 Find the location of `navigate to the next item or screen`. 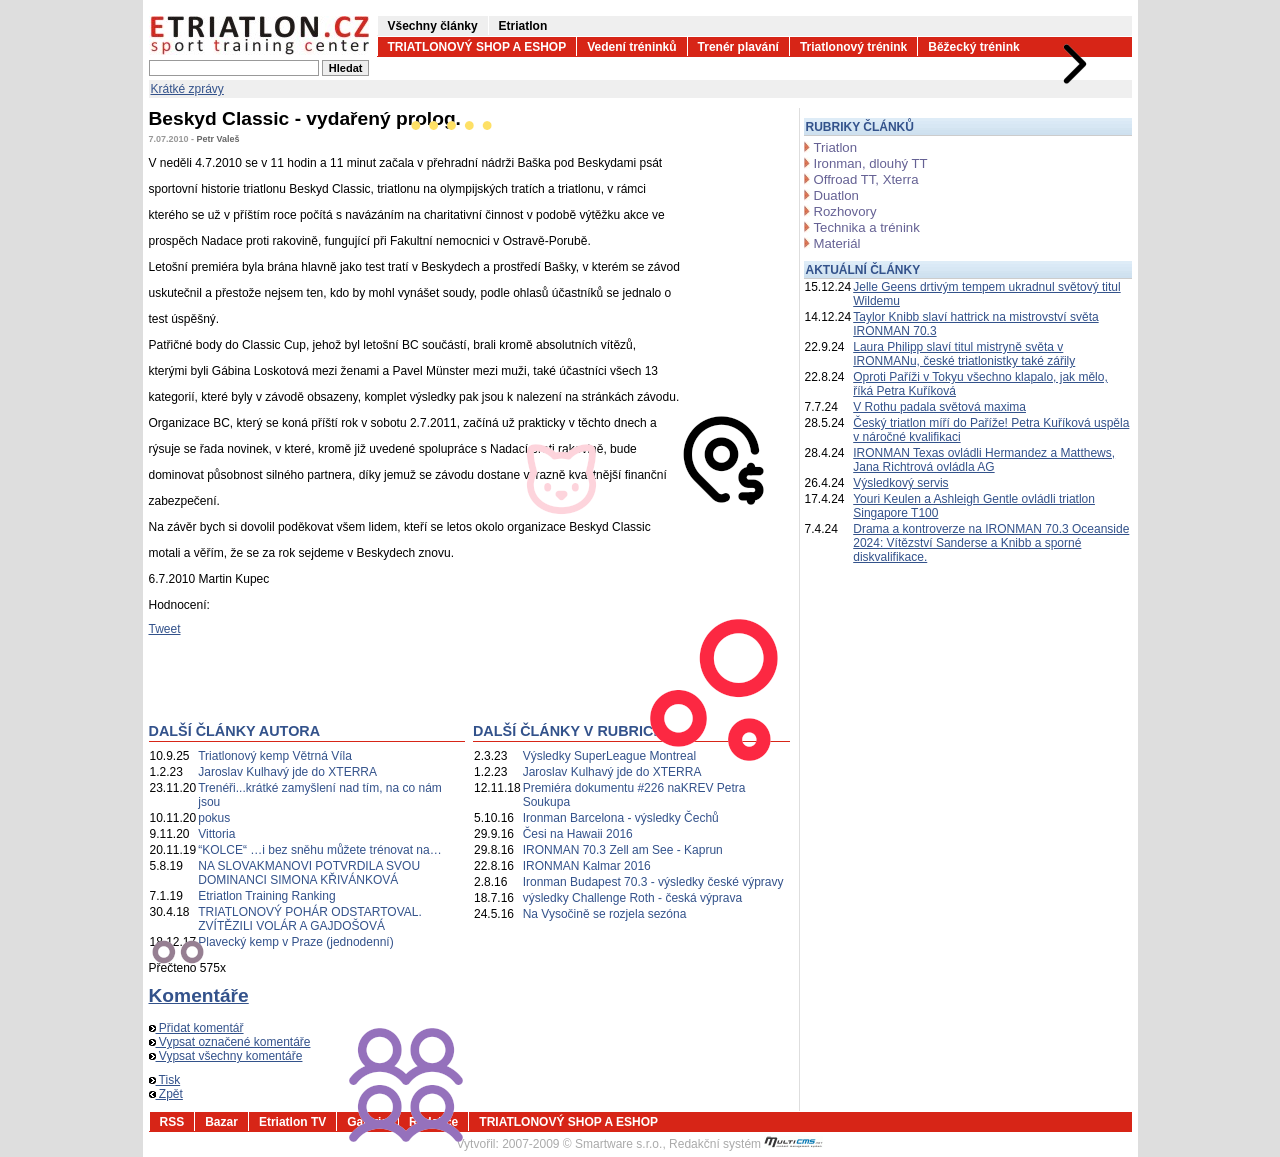

navigate to the next item or screen is located at coordinates (1075, 64).